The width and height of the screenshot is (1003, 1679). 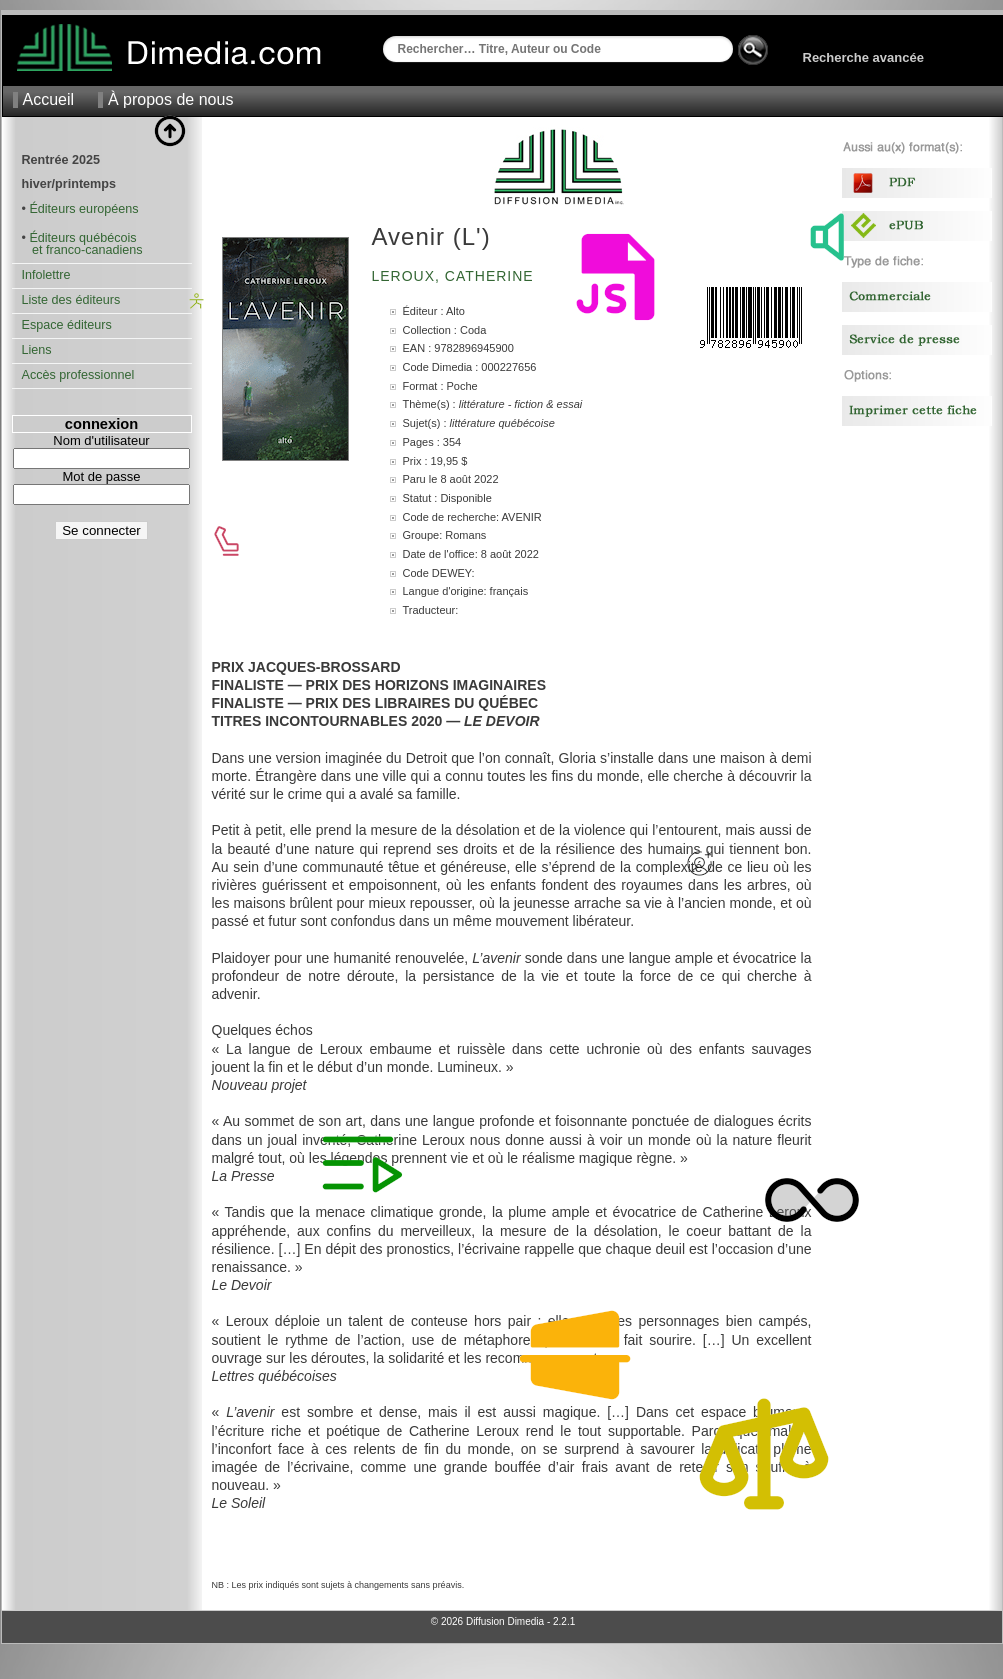 What do you see at coordinates (575, 1355) in the screenshot?
I see `toggle perspective view mode` at bounding box center [575, 1355].